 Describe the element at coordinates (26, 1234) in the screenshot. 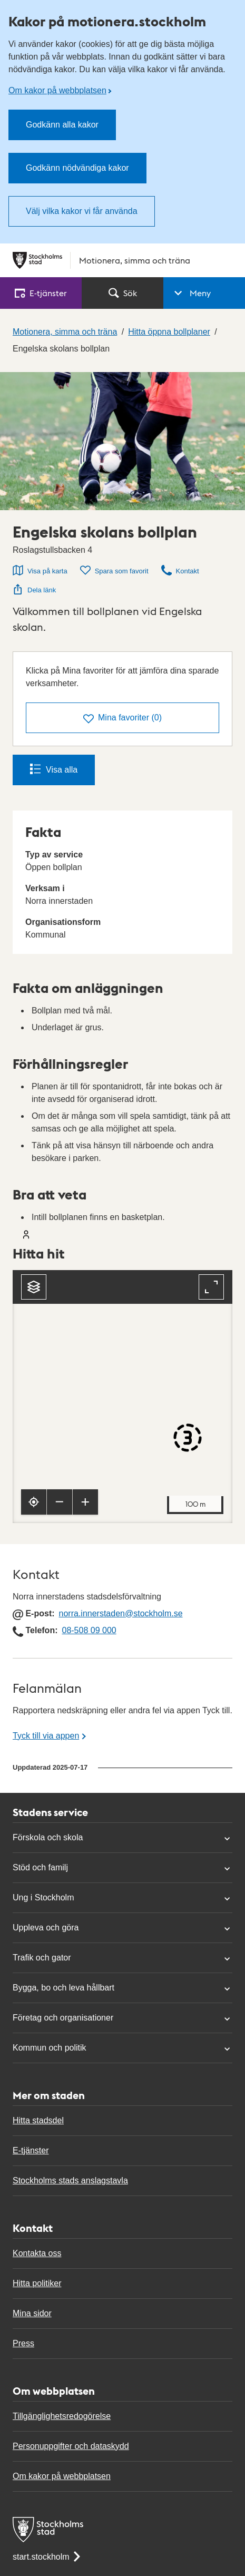

I see `view your profile` at that location.